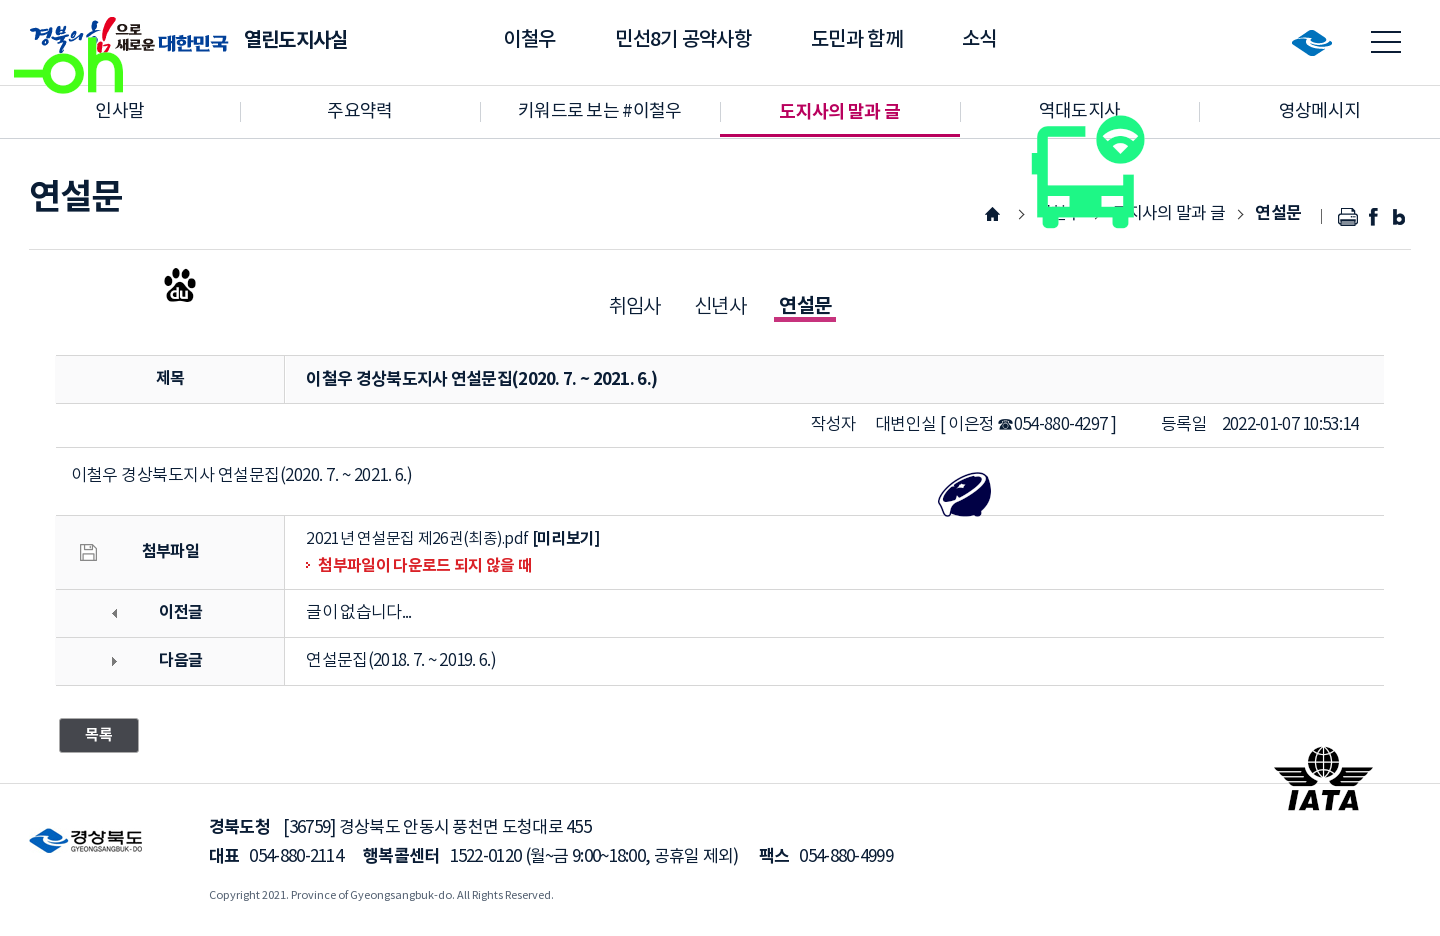 Image resolution: width=1440 pixels, height=936 pixels. Describe the element at coordinates (1085, 174) in the screenshot. I see `indicates bus has wifi available` at that location.